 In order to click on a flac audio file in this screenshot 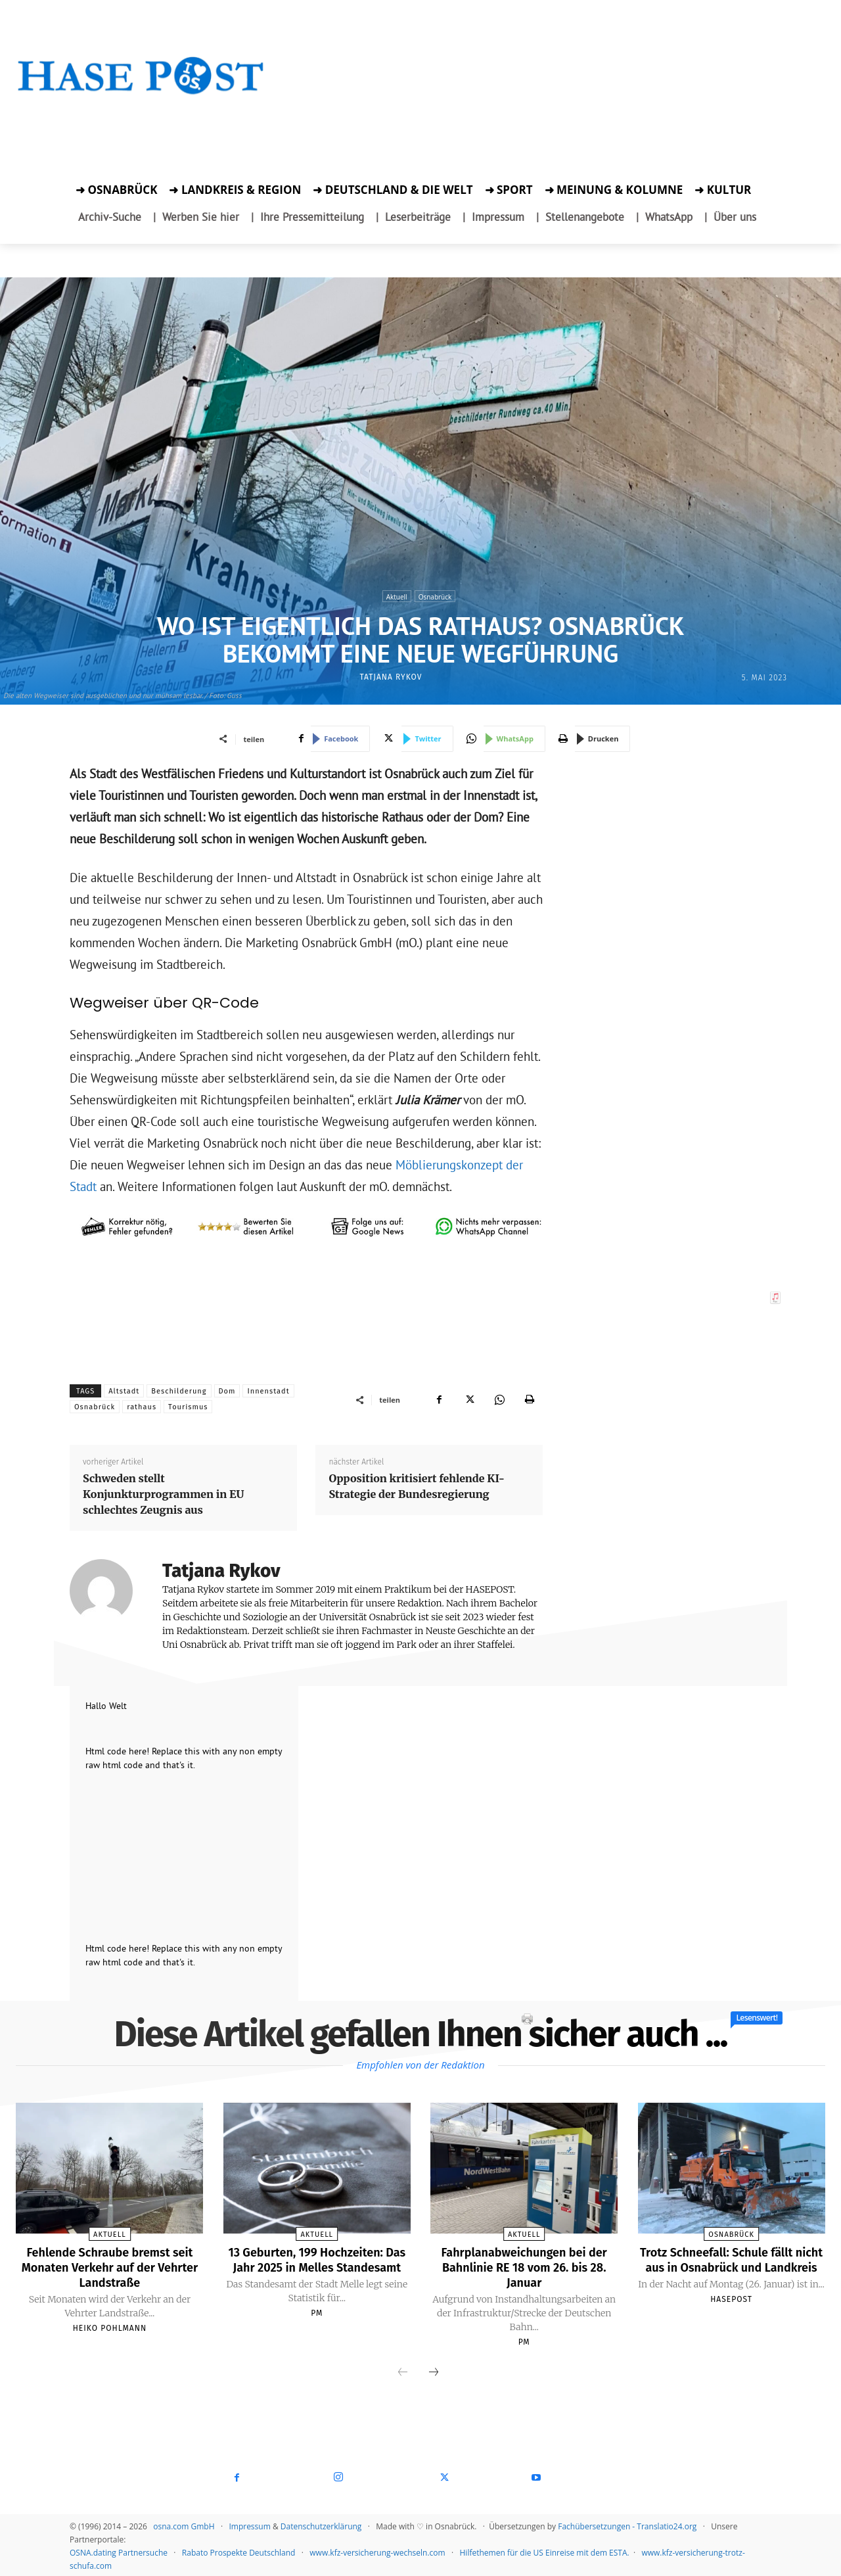, I will do `click(775, 1298)`.